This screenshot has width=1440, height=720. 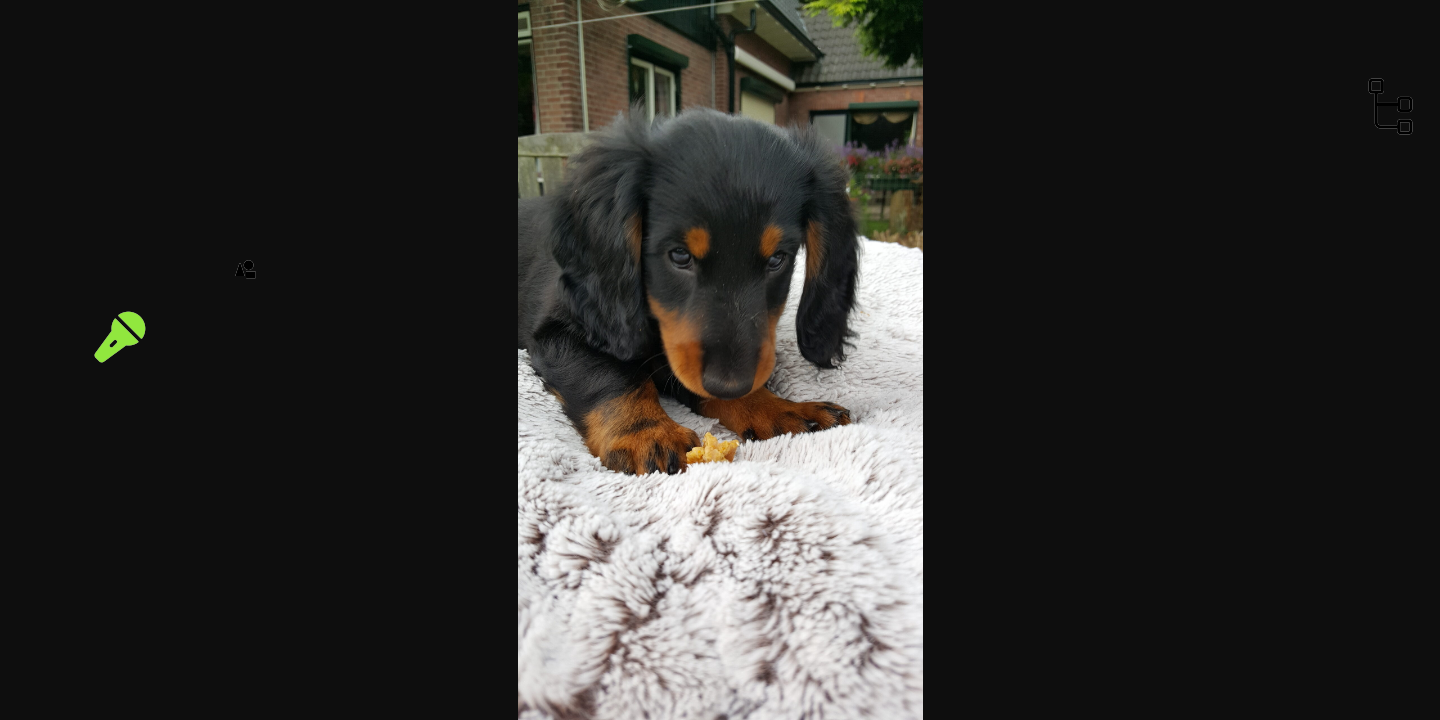 I want to click on access shape tools or drawing options, so click(x=246, y=270).